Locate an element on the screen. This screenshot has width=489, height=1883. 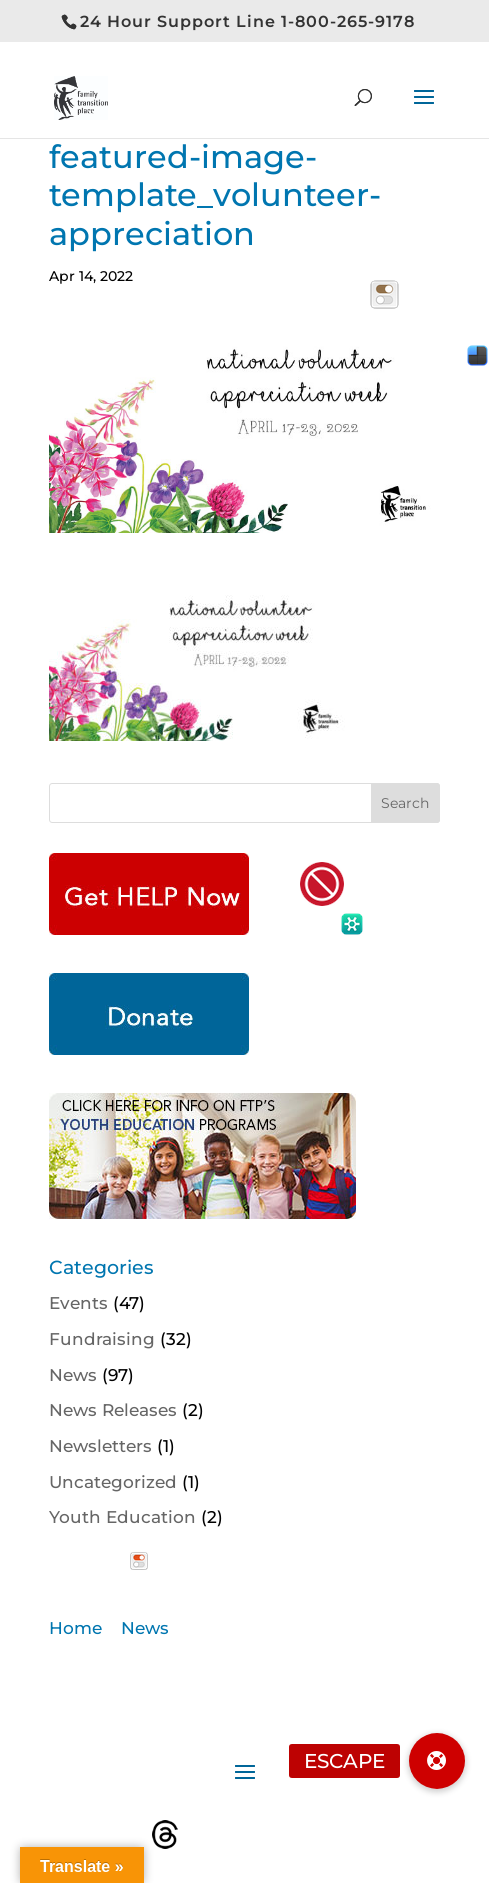
open unity tweak tool settings is located at coordinates (384, 294).